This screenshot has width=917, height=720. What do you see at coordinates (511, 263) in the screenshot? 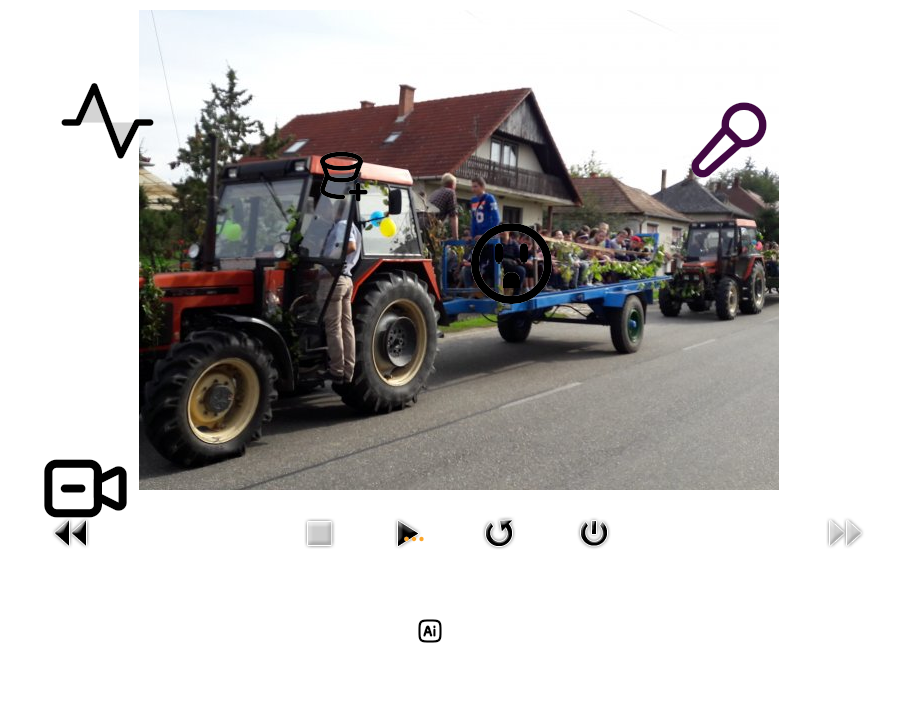
I see `electrical outlet or power socket indicator` at bounding box center [511, 263].